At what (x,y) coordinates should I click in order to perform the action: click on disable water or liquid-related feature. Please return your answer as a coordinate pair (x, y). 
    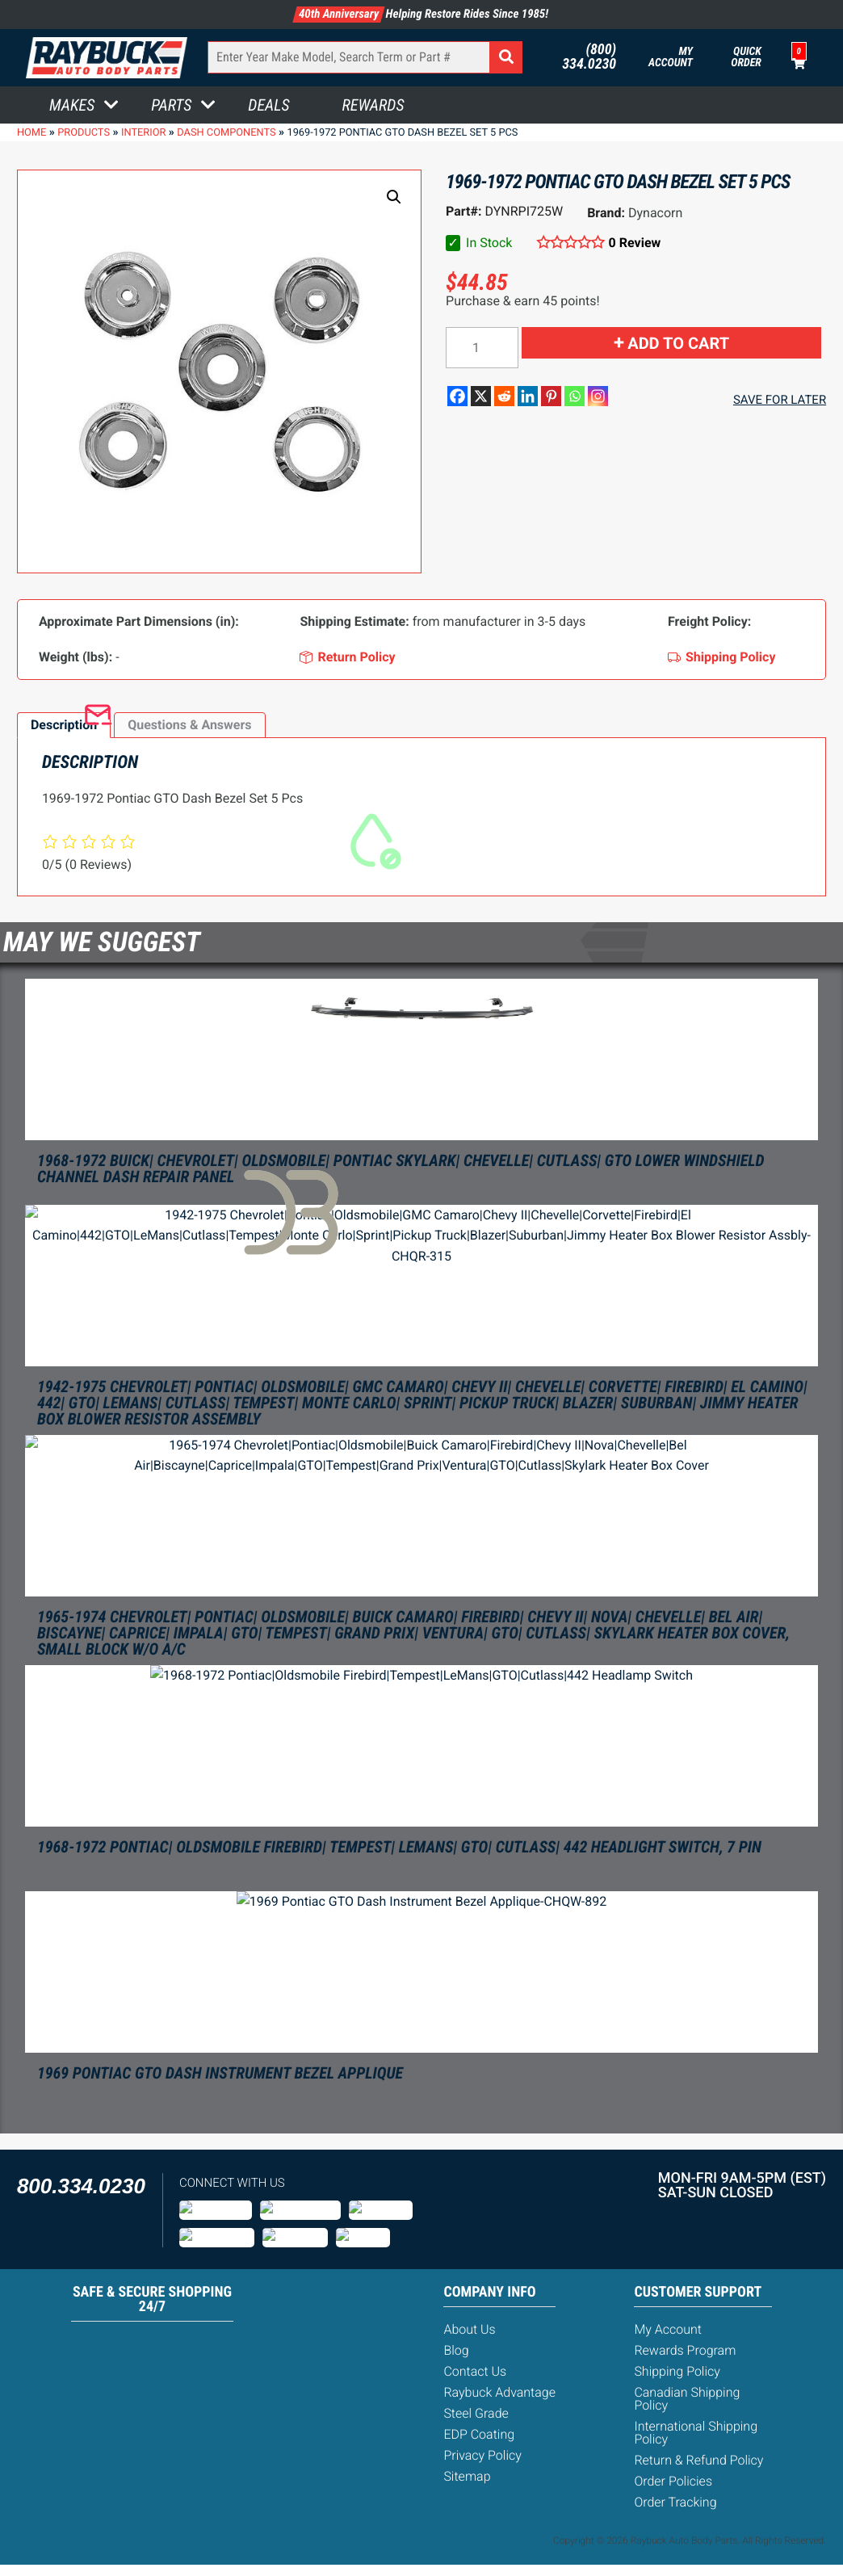
    Looking at the image, I should click on (371, 840).